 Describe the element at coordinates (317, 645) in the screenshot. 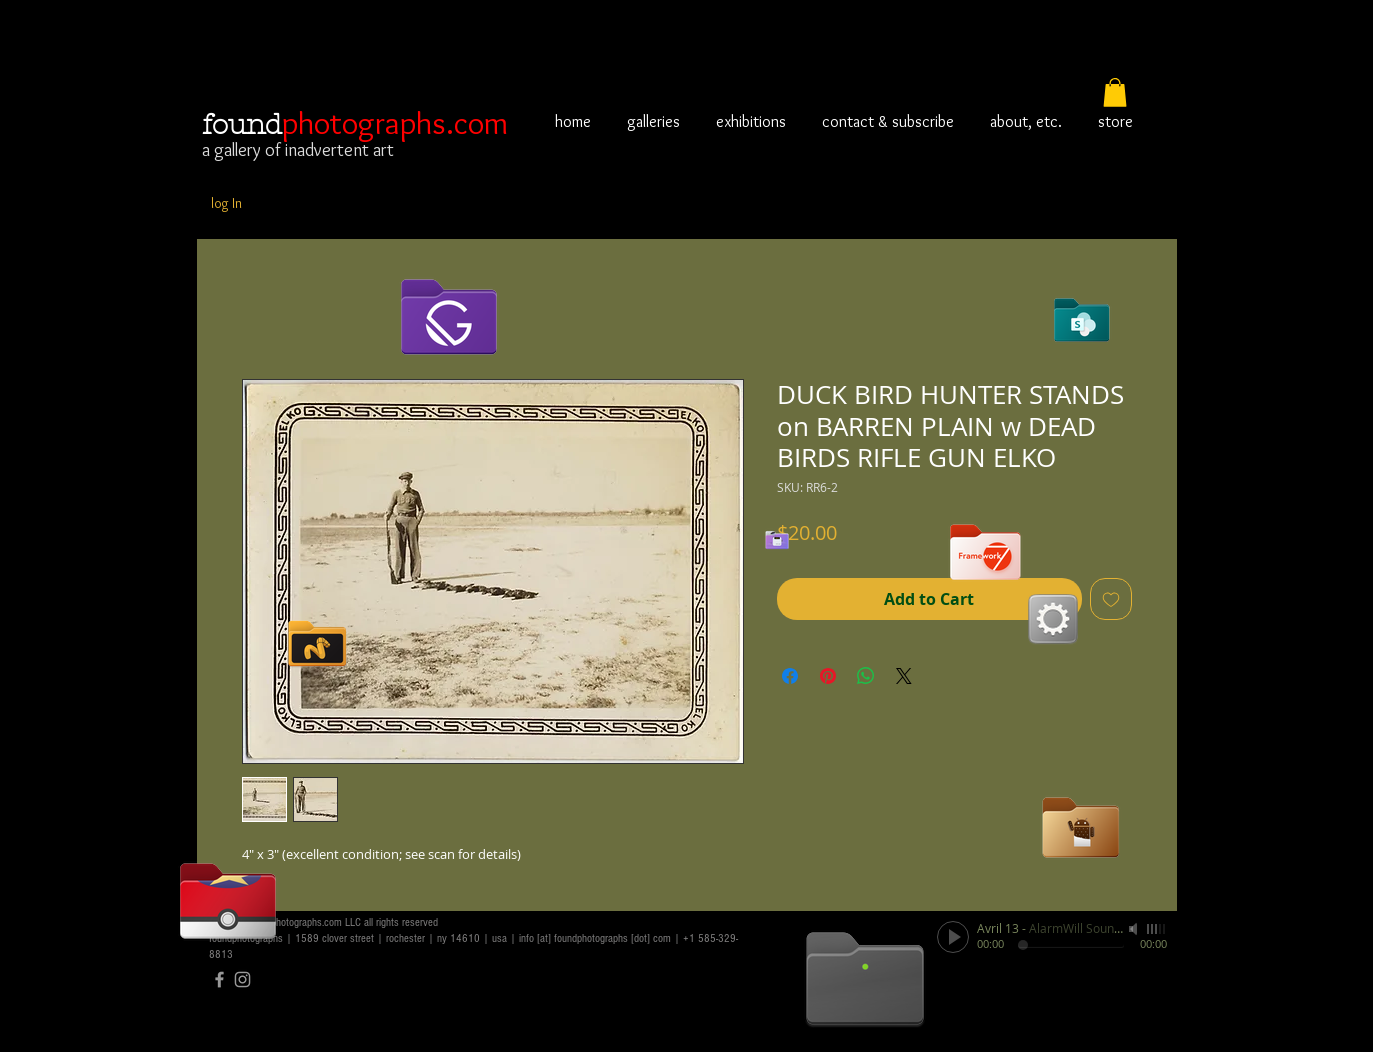

I see `open the Modo 3D modeling application folder` at that location.